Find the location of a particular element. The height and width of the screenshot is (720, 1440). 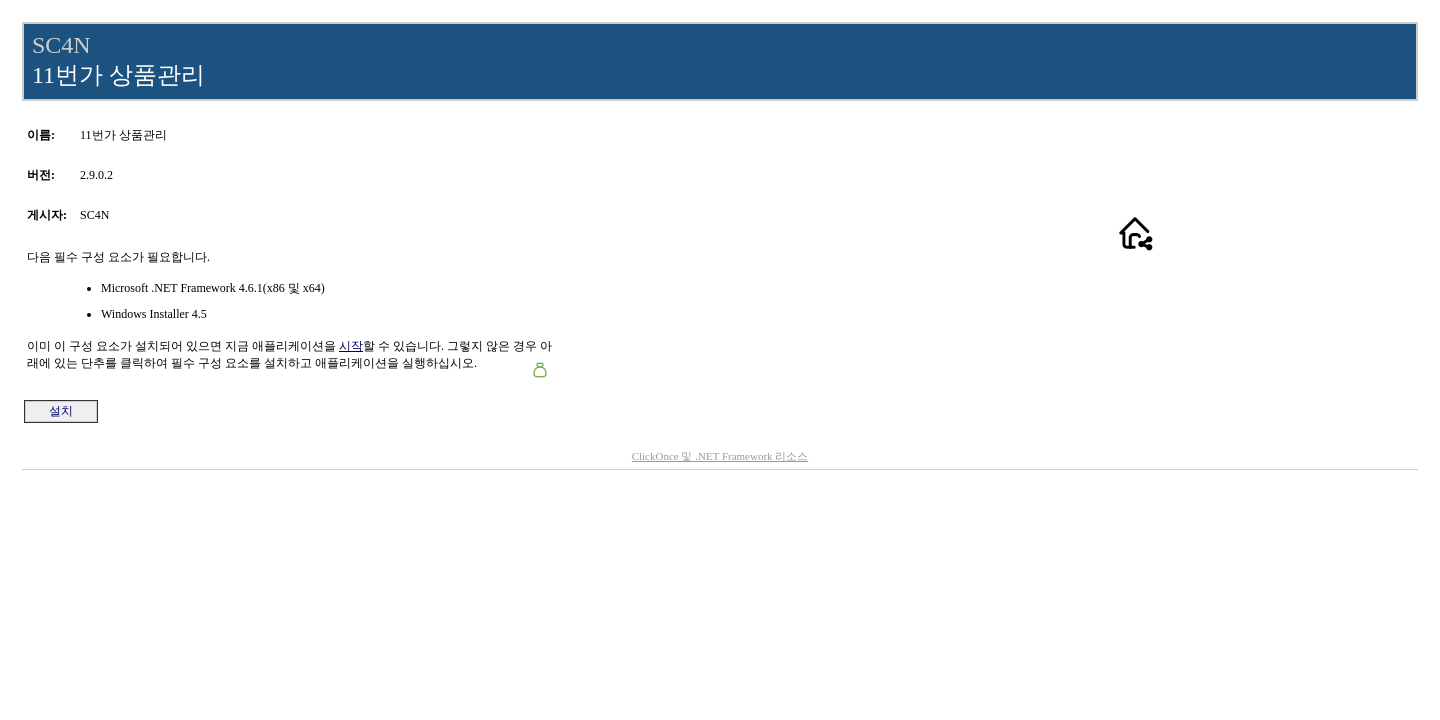

view your earnings or balance is located at coordinates (540, 370).